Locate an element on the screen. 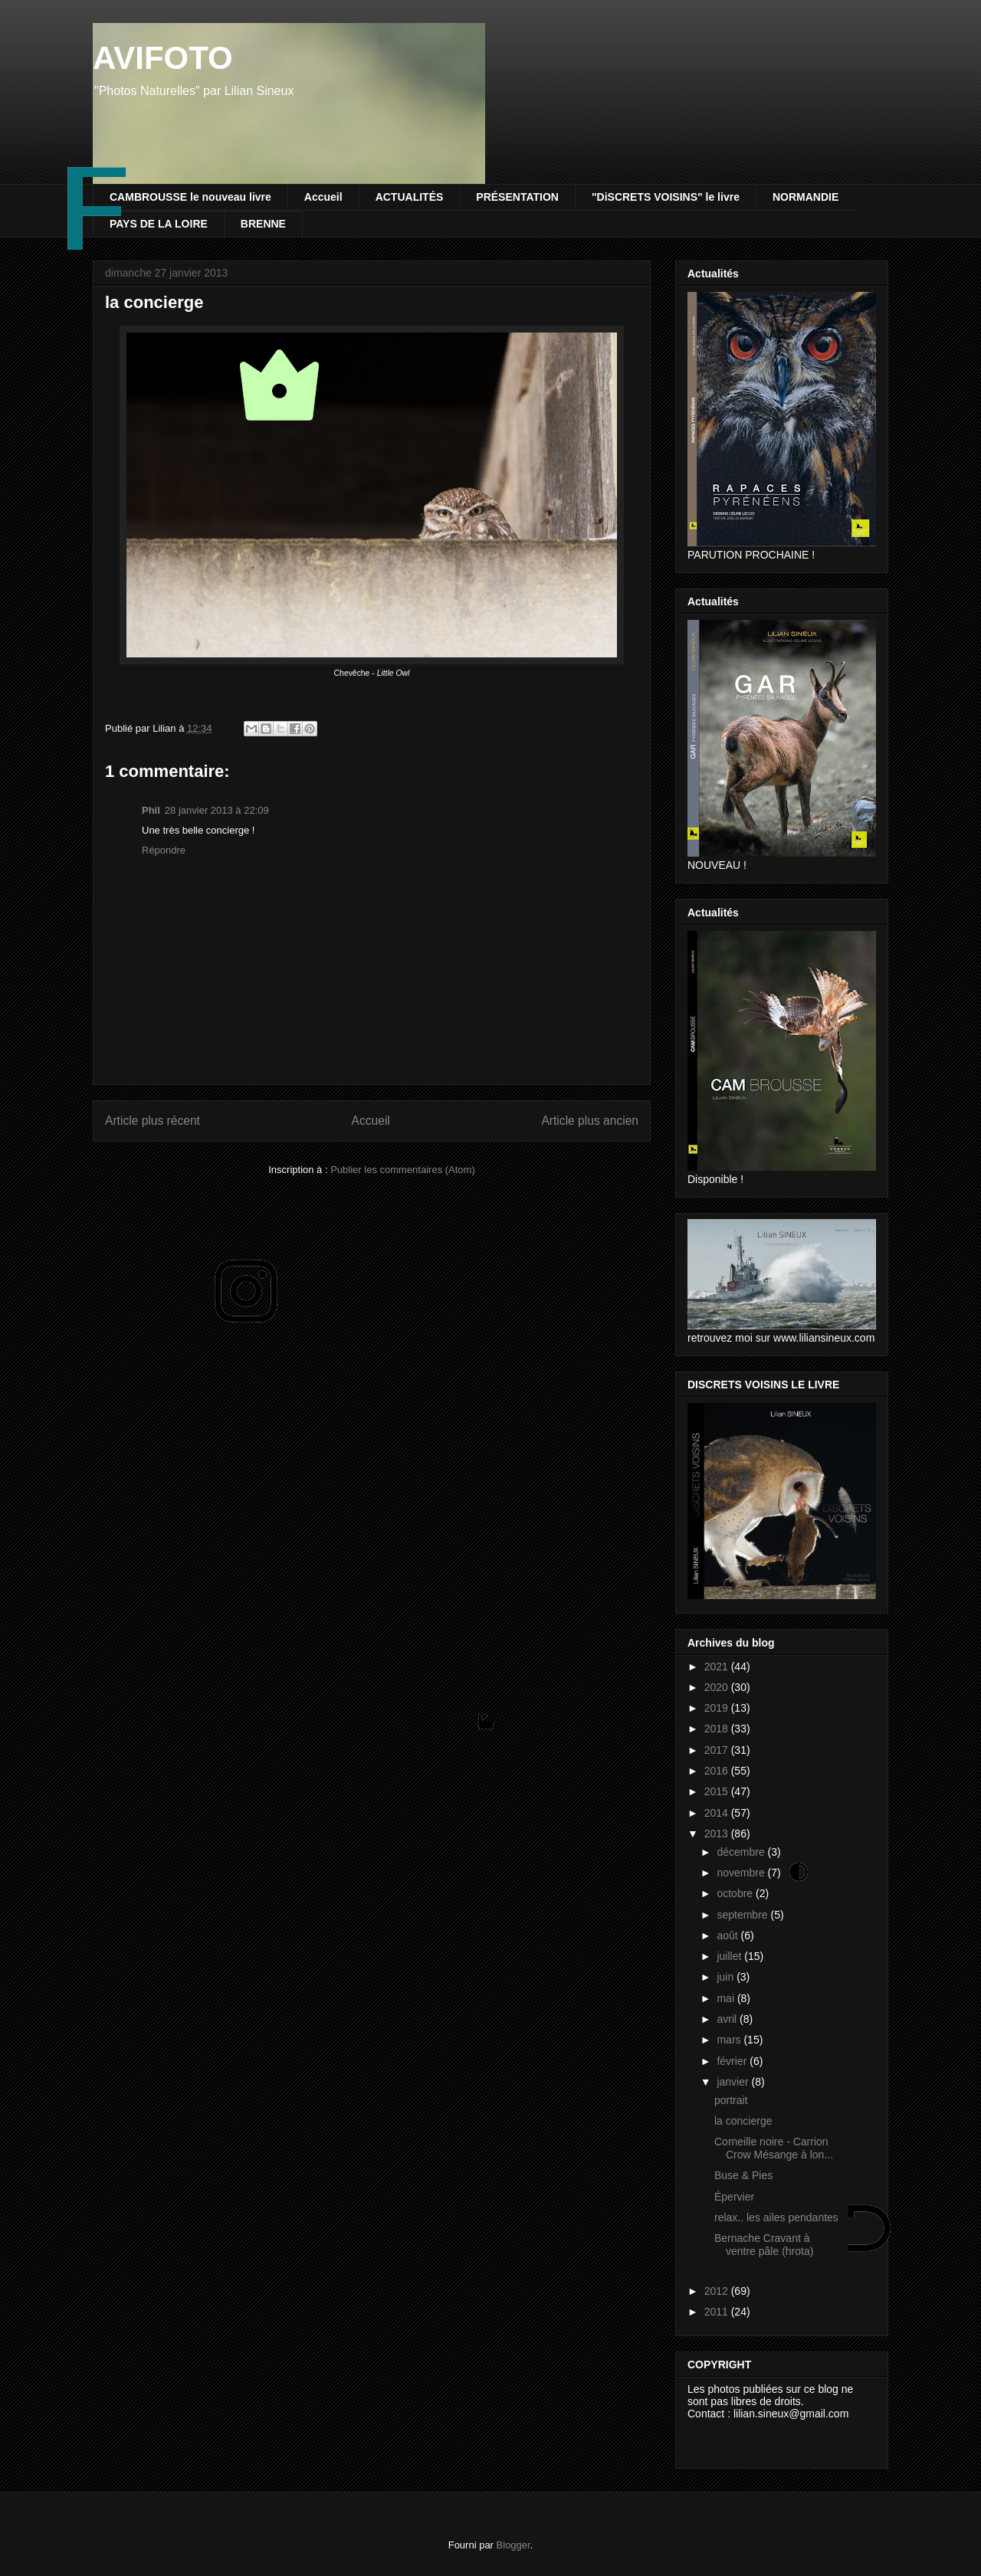 Image resolution: width=981 pixels, height=2576 pixels. switch to sans-serif font style is located at coordinates (92, 206).